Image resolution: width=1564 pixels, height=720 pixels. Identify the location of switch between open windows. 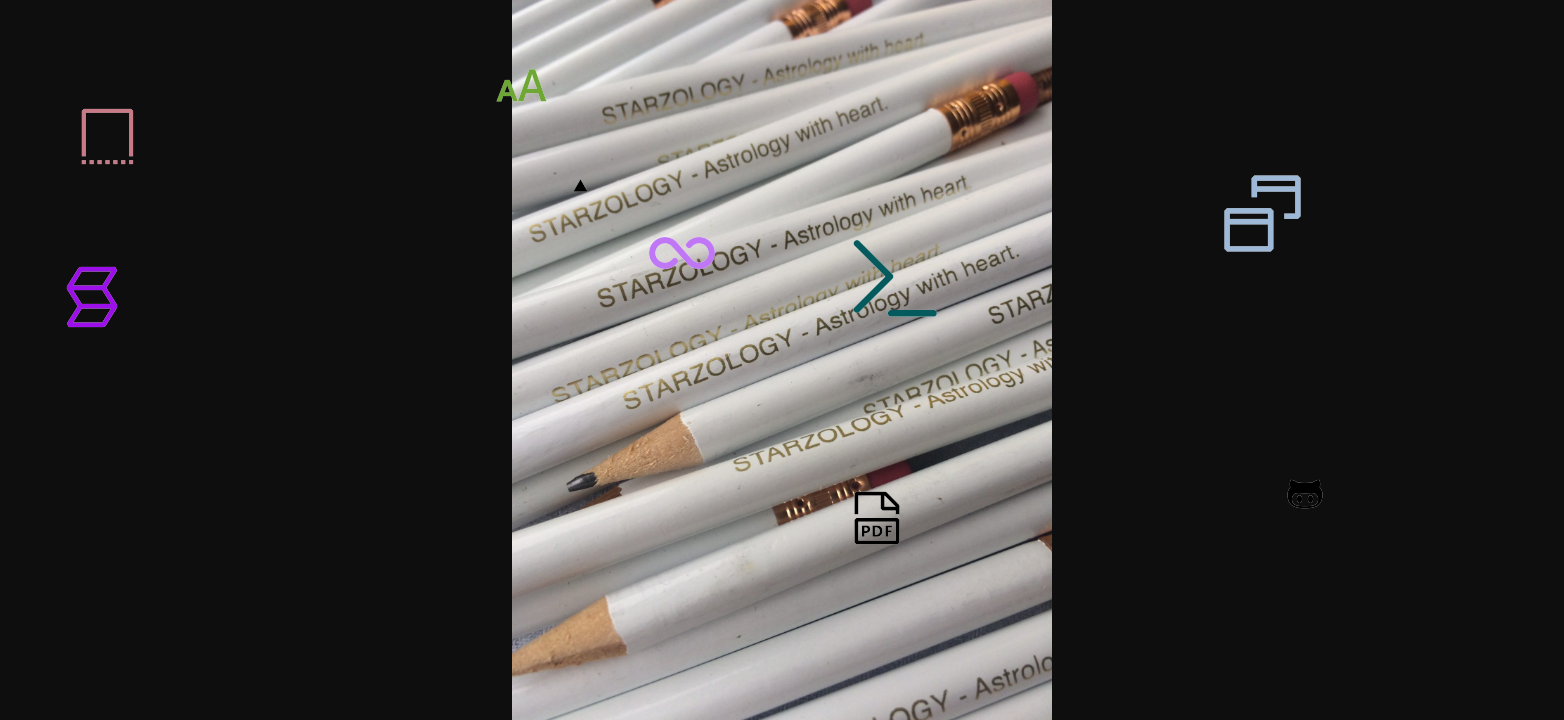
(1262, 213).